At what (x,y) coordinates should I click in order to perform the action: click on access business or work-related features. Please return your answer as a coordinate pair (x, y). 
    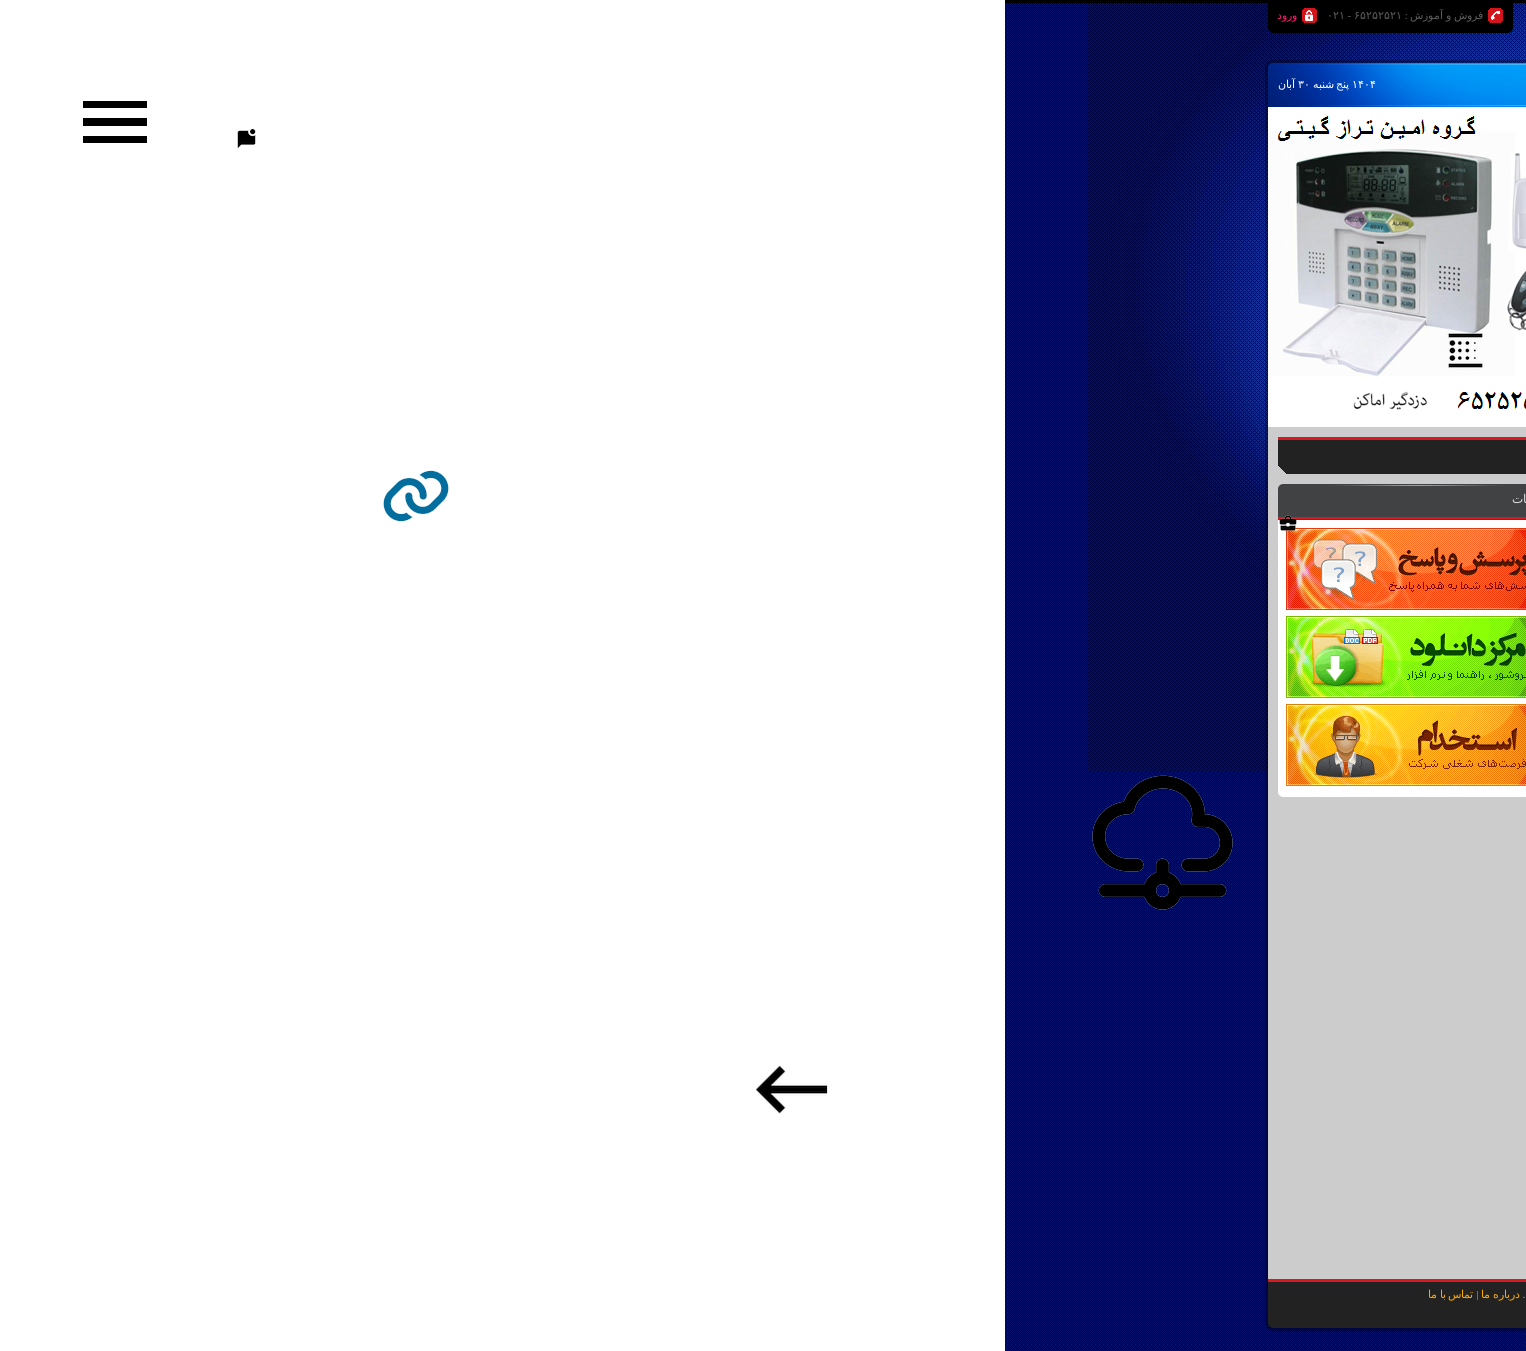
    Looking at the image, I should click on (1288, 523).